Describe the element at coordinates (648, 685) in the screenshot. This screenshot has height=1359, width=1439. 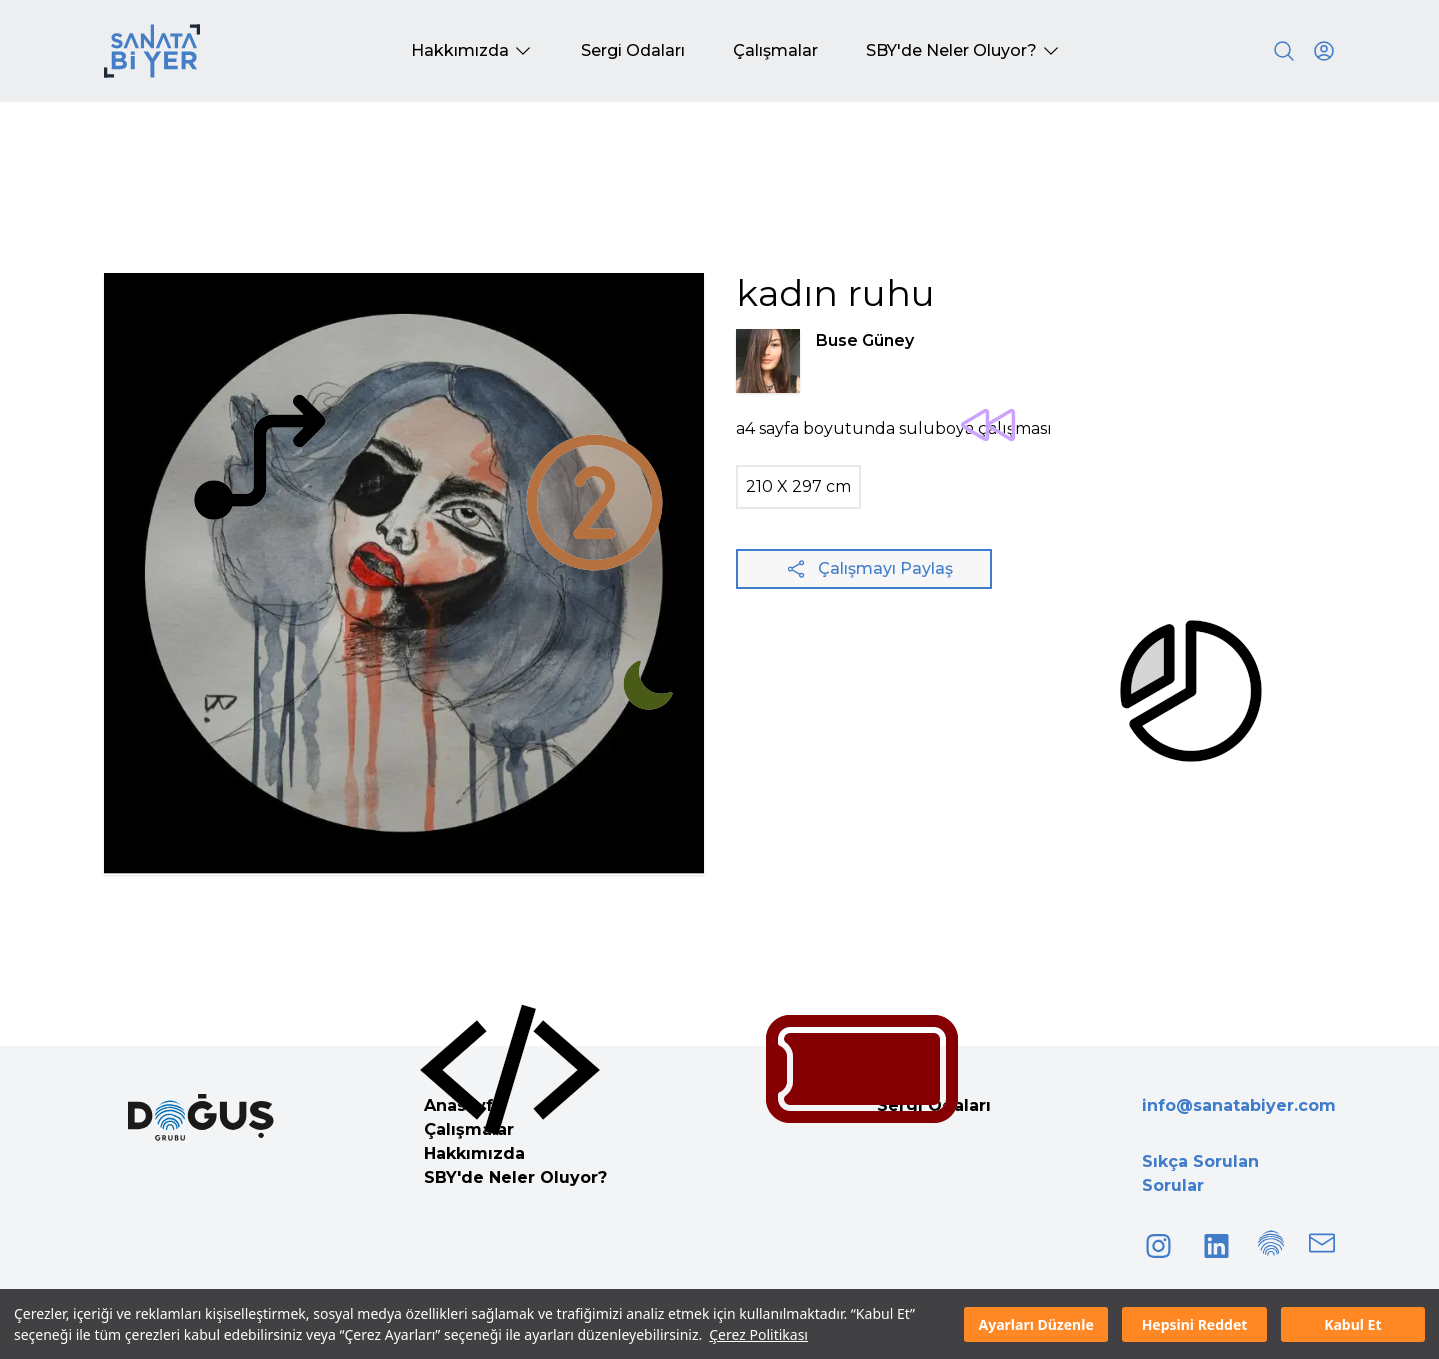
I see `toggle dark mode` at that location.